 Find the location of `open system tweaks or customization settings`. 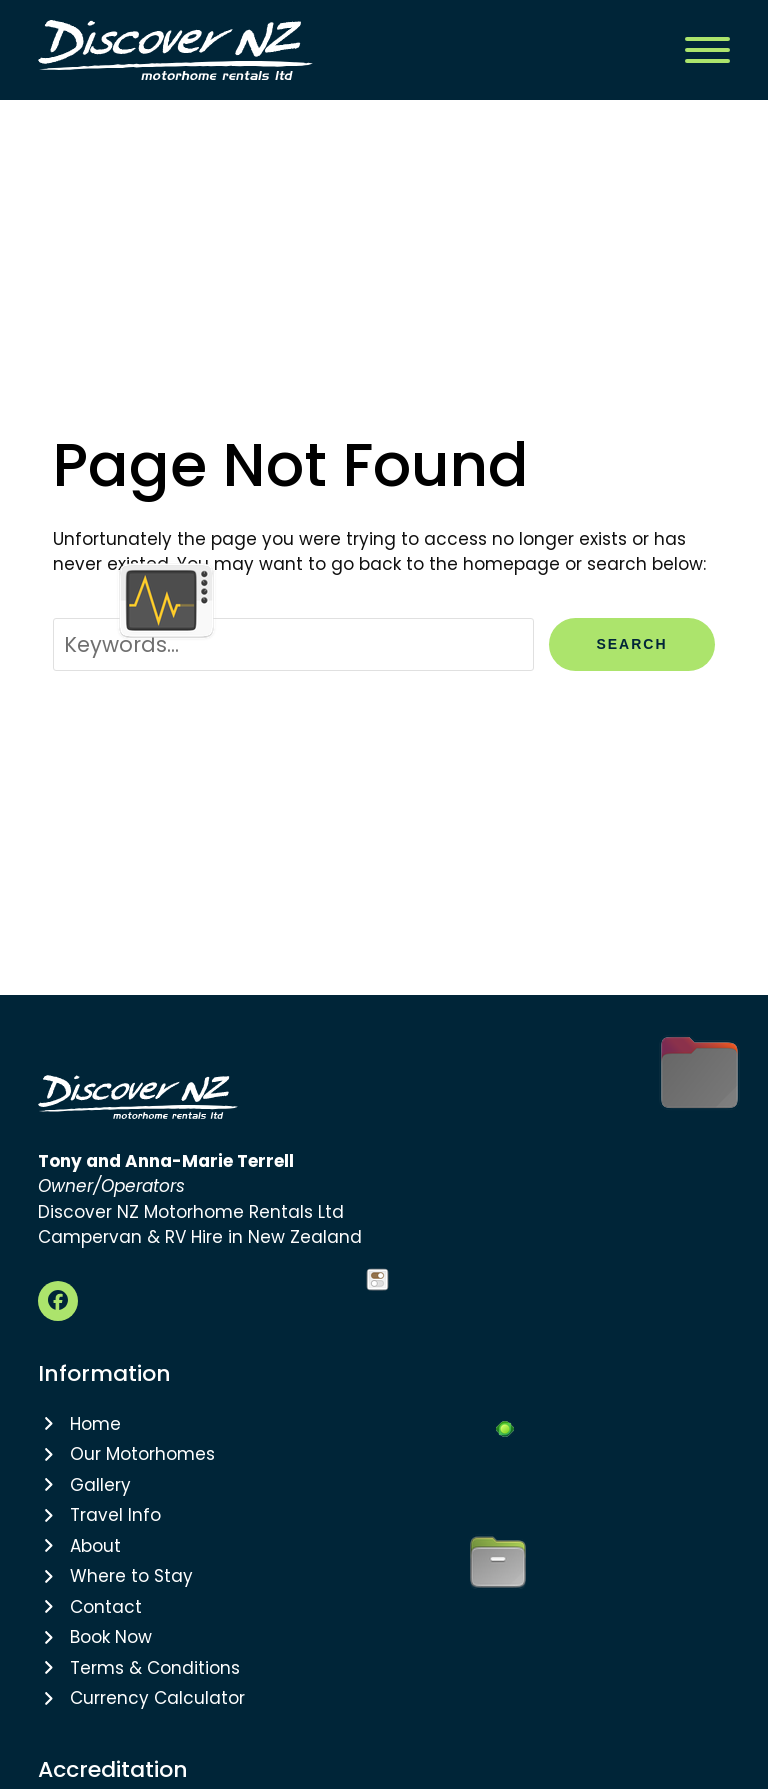

open system tweaks or customization settings is located at coordinates (377, 1279).